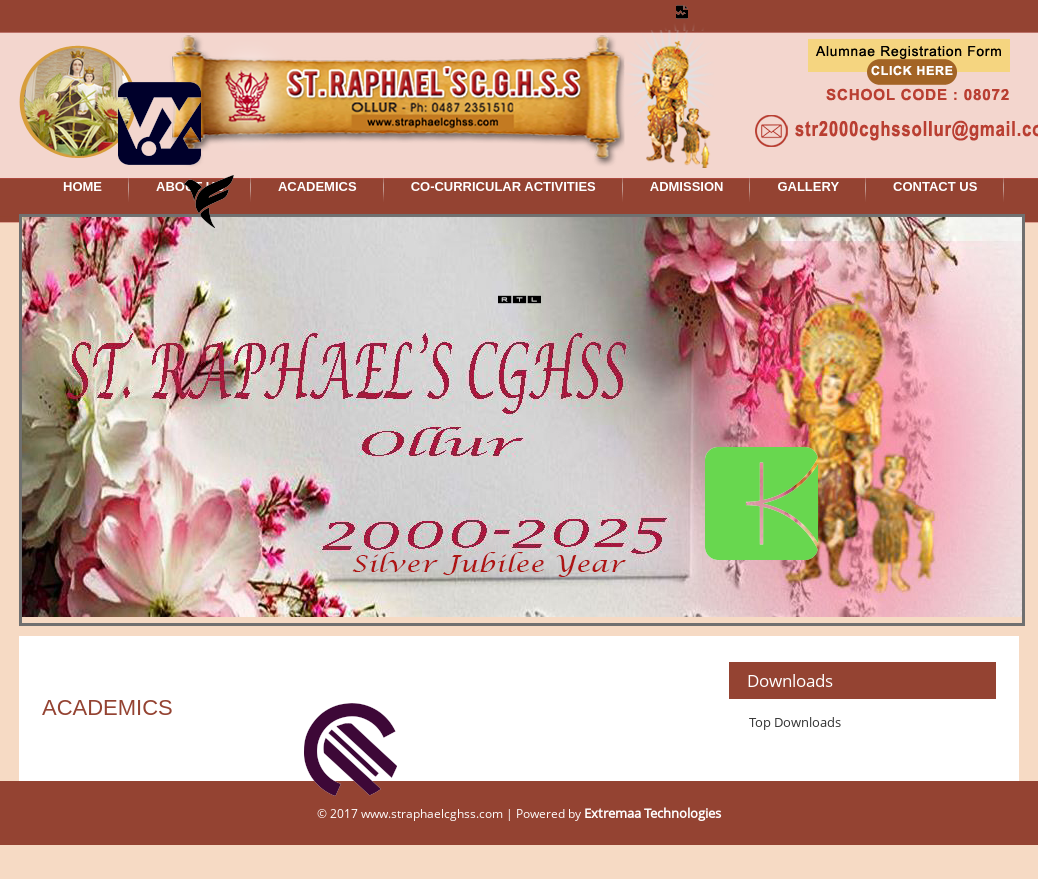  What do you see at coordinates (519, 299) in the screenshot?
I see `RTL media company logo` at bounding box center [519, 299].